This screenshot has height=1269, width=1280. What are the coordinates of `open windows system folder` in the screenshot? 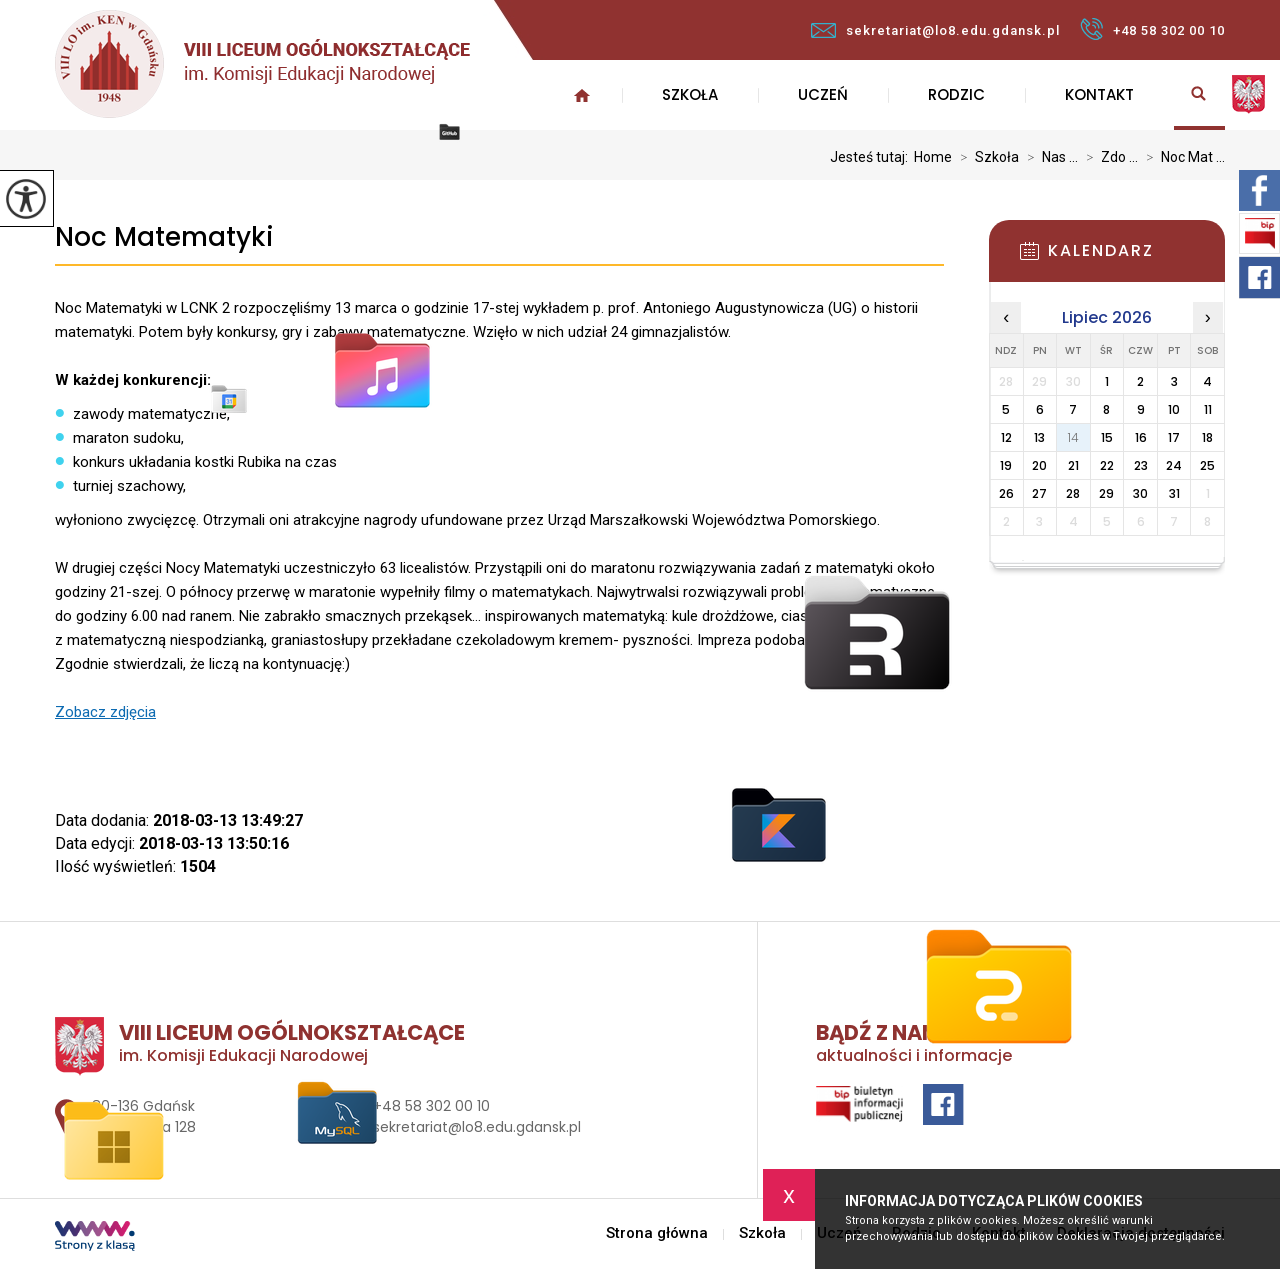 It's located at (113, 1143).